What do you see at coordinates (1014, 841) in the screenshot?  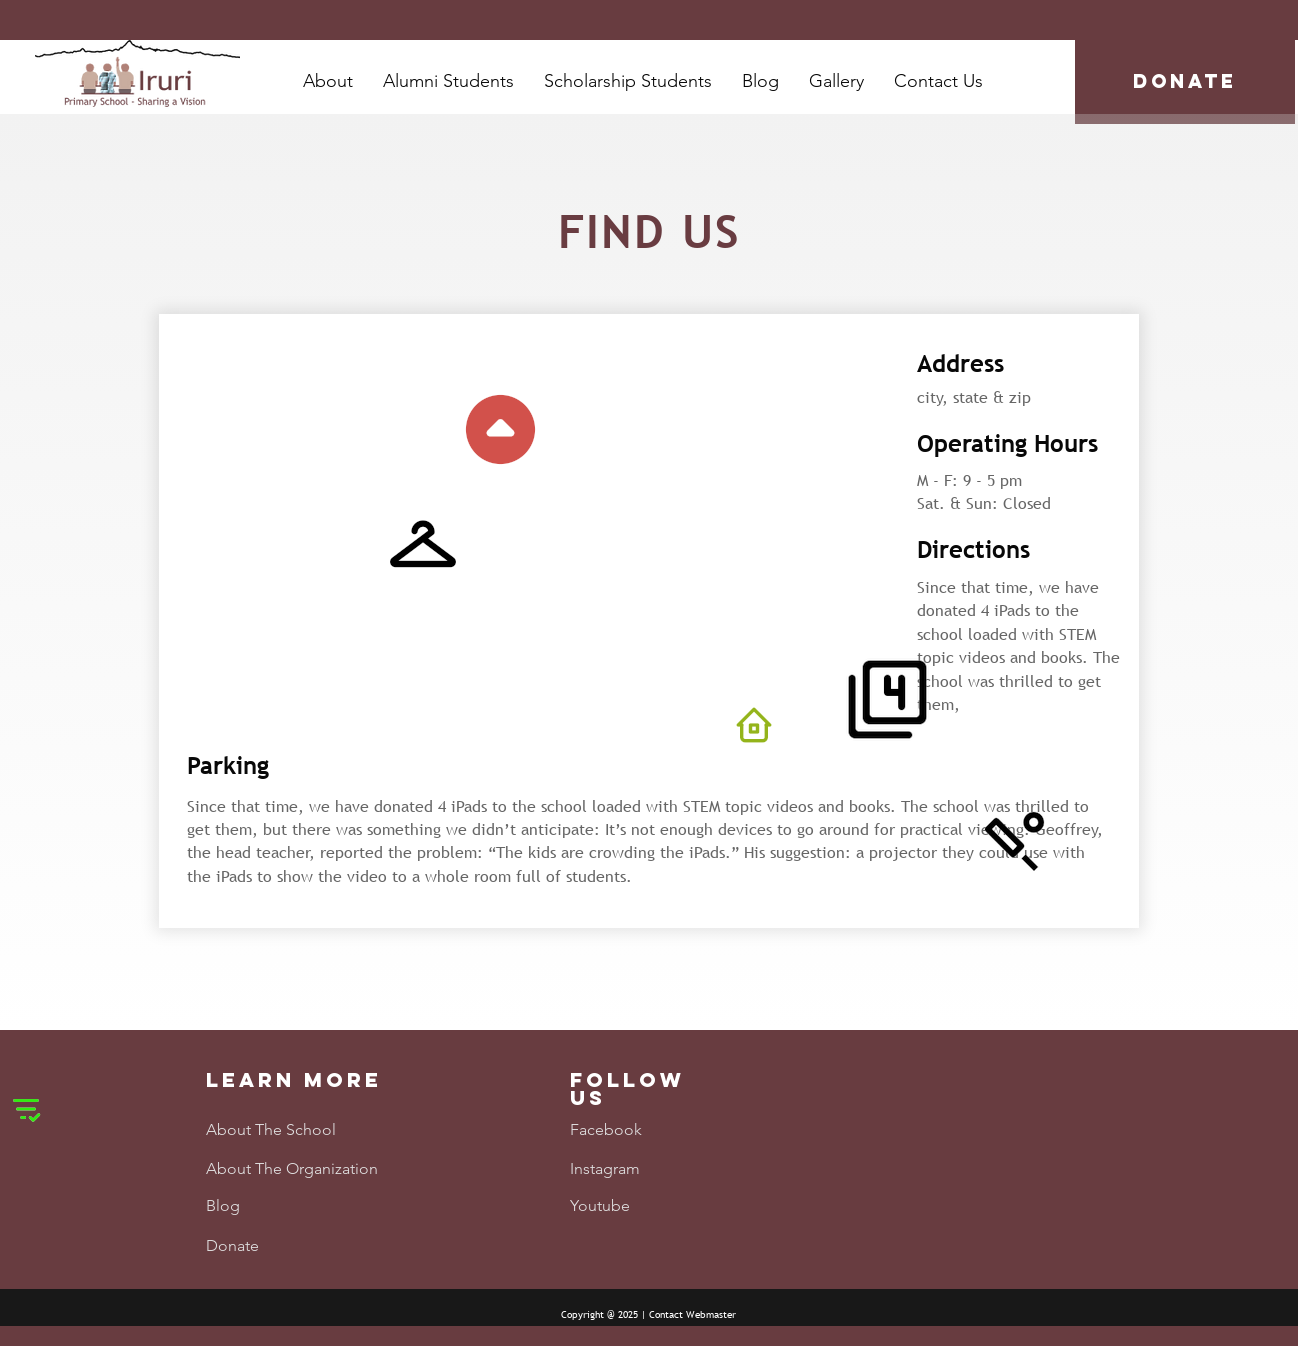 I see `access cricket scores or sports updates` at bounding box center [1014, 841].